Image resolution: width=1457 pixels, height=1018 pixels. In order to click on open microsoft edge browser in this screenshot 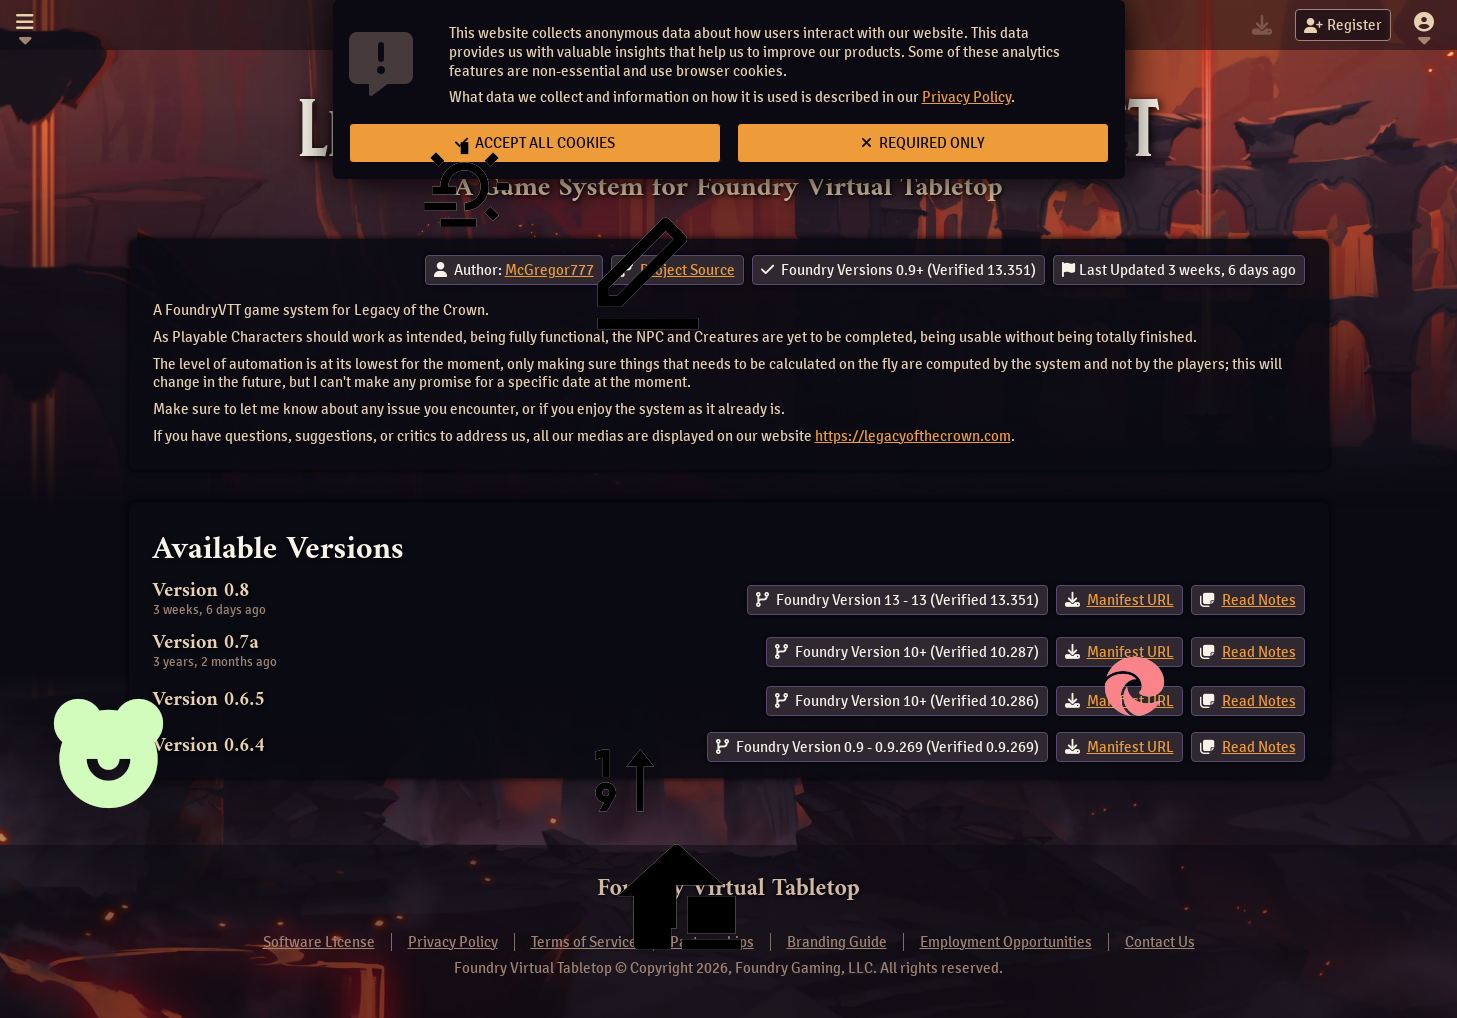, I will do `click(1134, 686)`.